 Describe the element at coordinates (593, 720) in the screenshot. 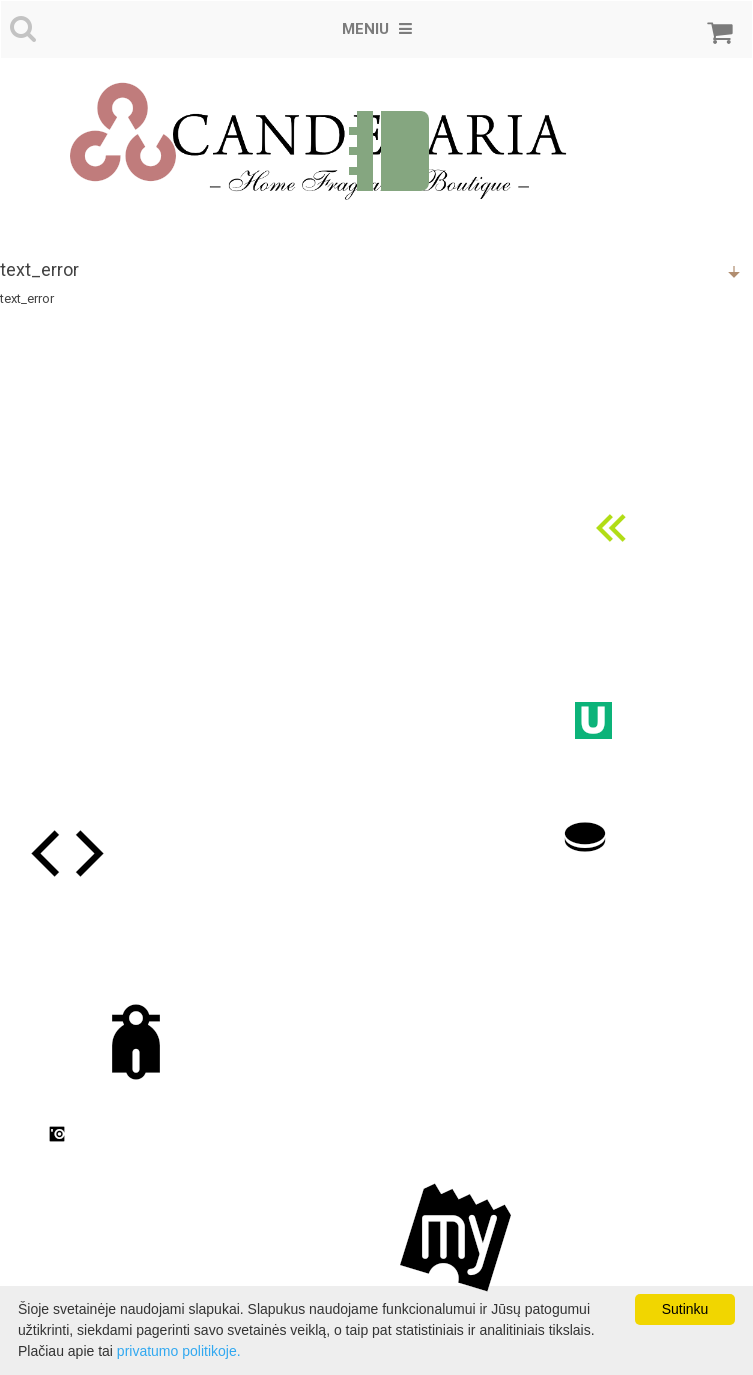

I see `visit unpkg CDN service` at that location.